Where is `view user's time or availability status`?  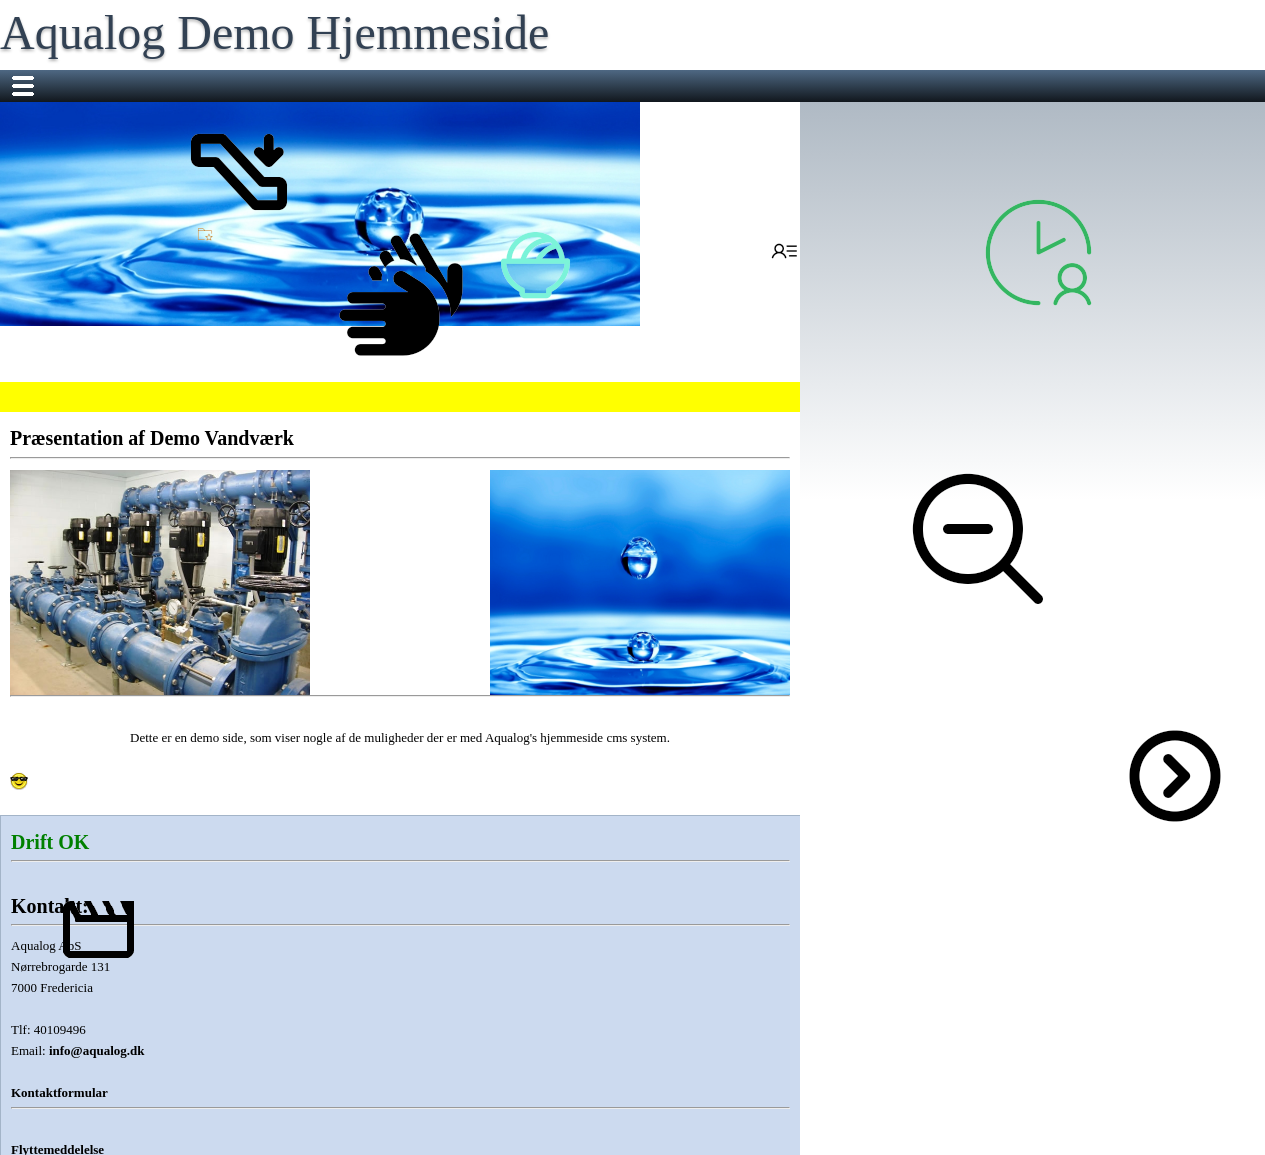
view user's time or availability status is located at coordinates (1038, 252).